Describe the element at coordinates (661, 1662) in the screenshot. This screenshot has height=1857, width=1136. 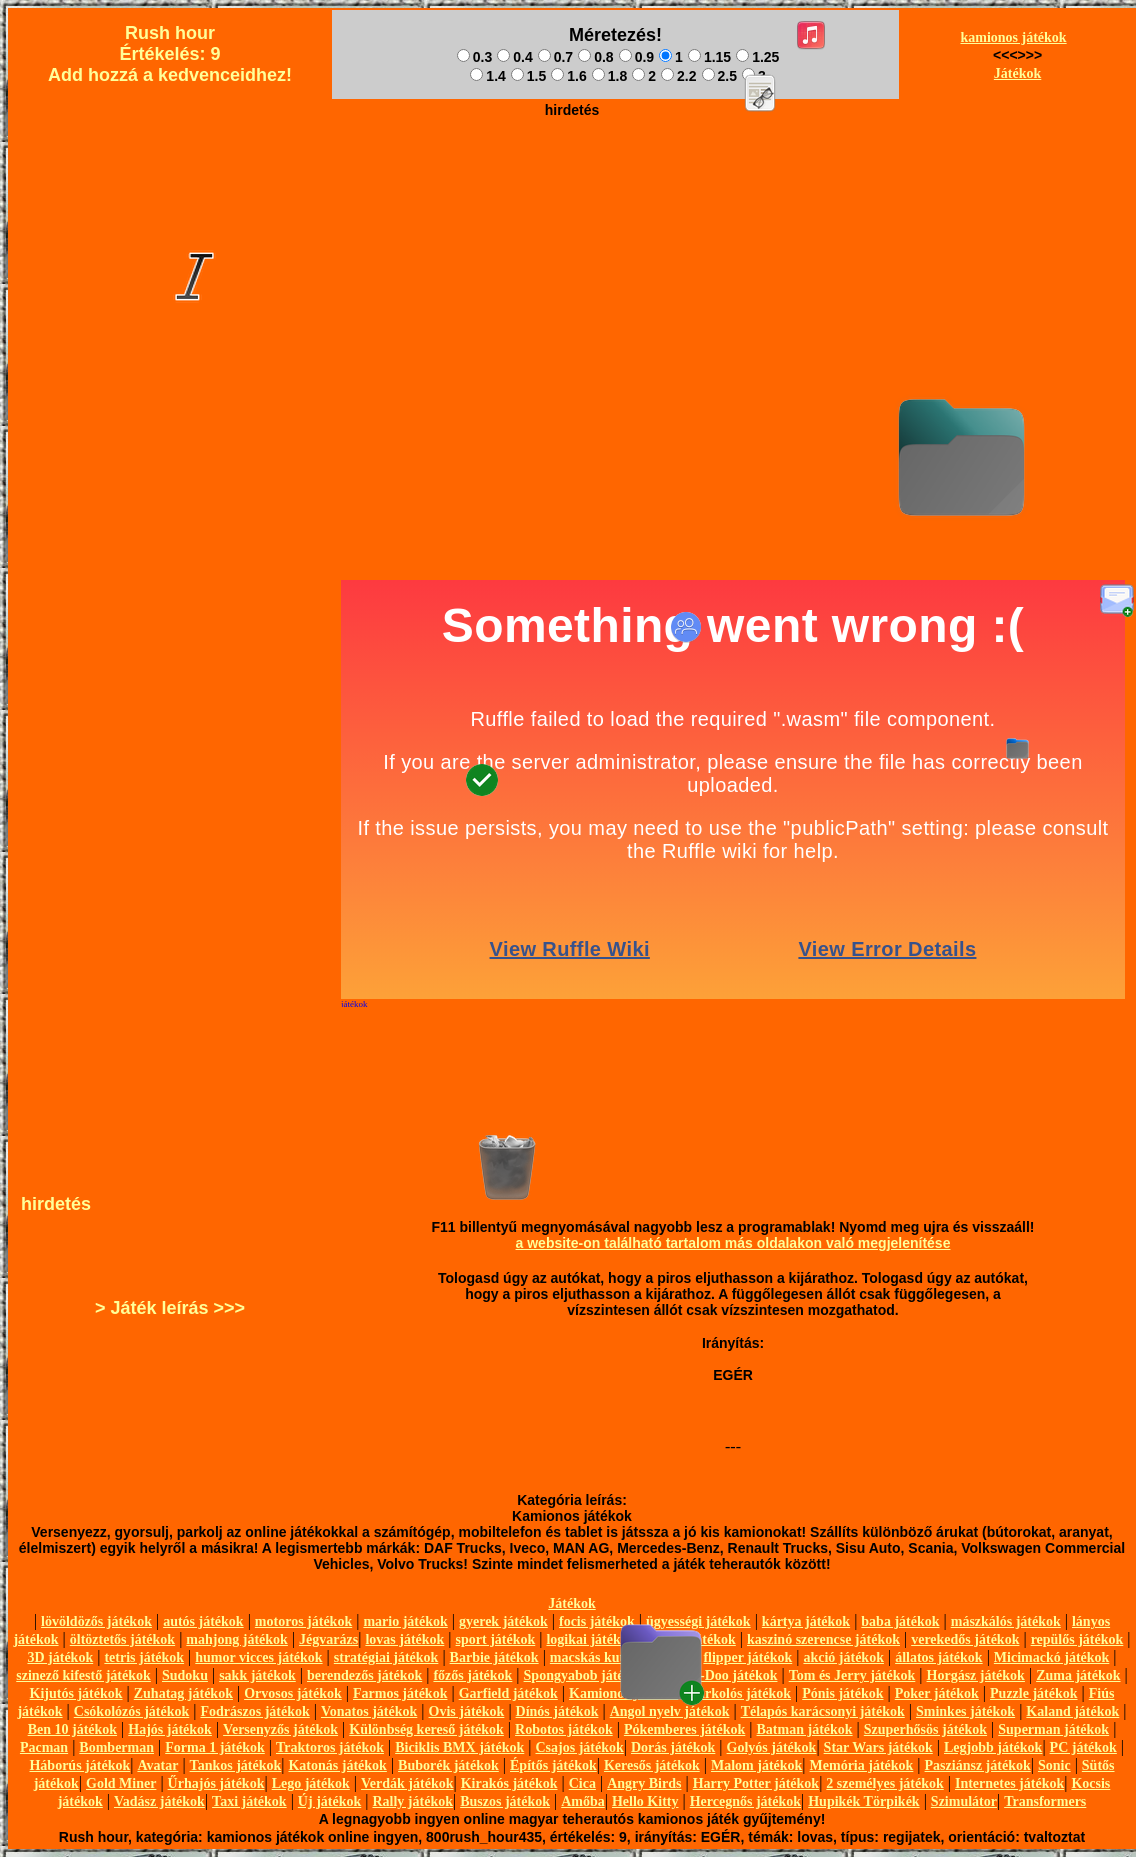
I see `create a new folder` at that location.